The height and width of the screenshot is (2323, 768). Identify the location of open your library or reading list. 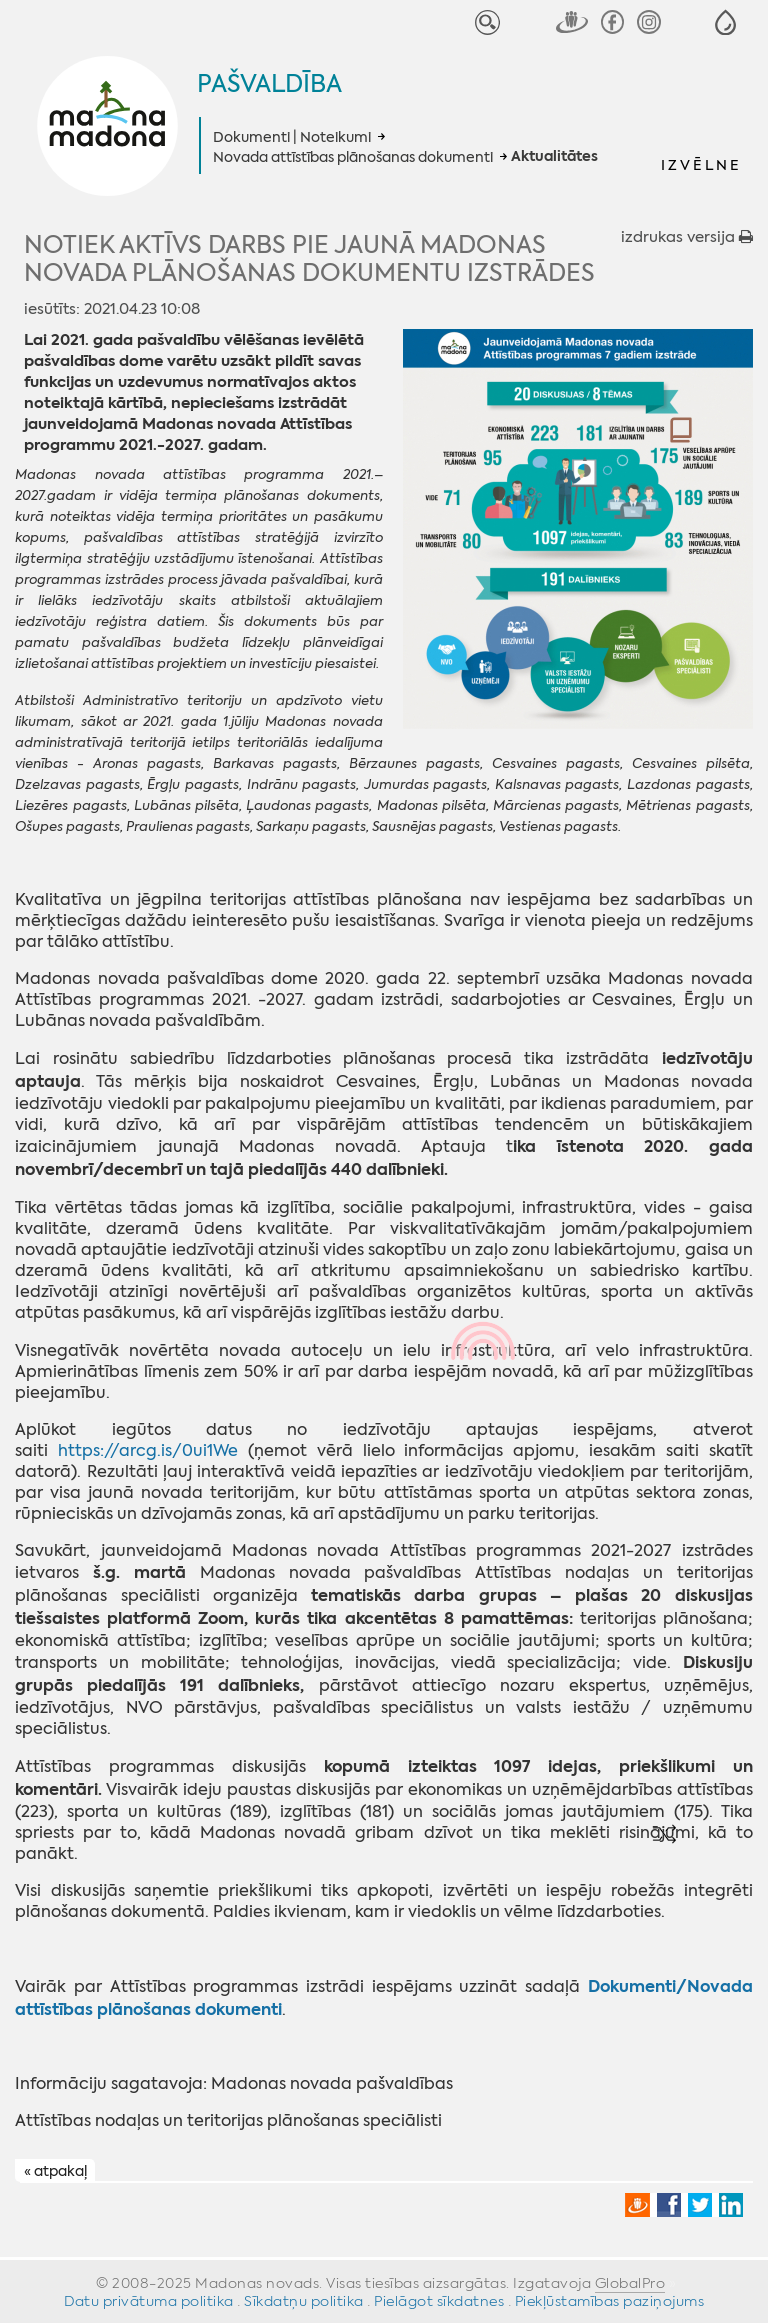
(681, 430).